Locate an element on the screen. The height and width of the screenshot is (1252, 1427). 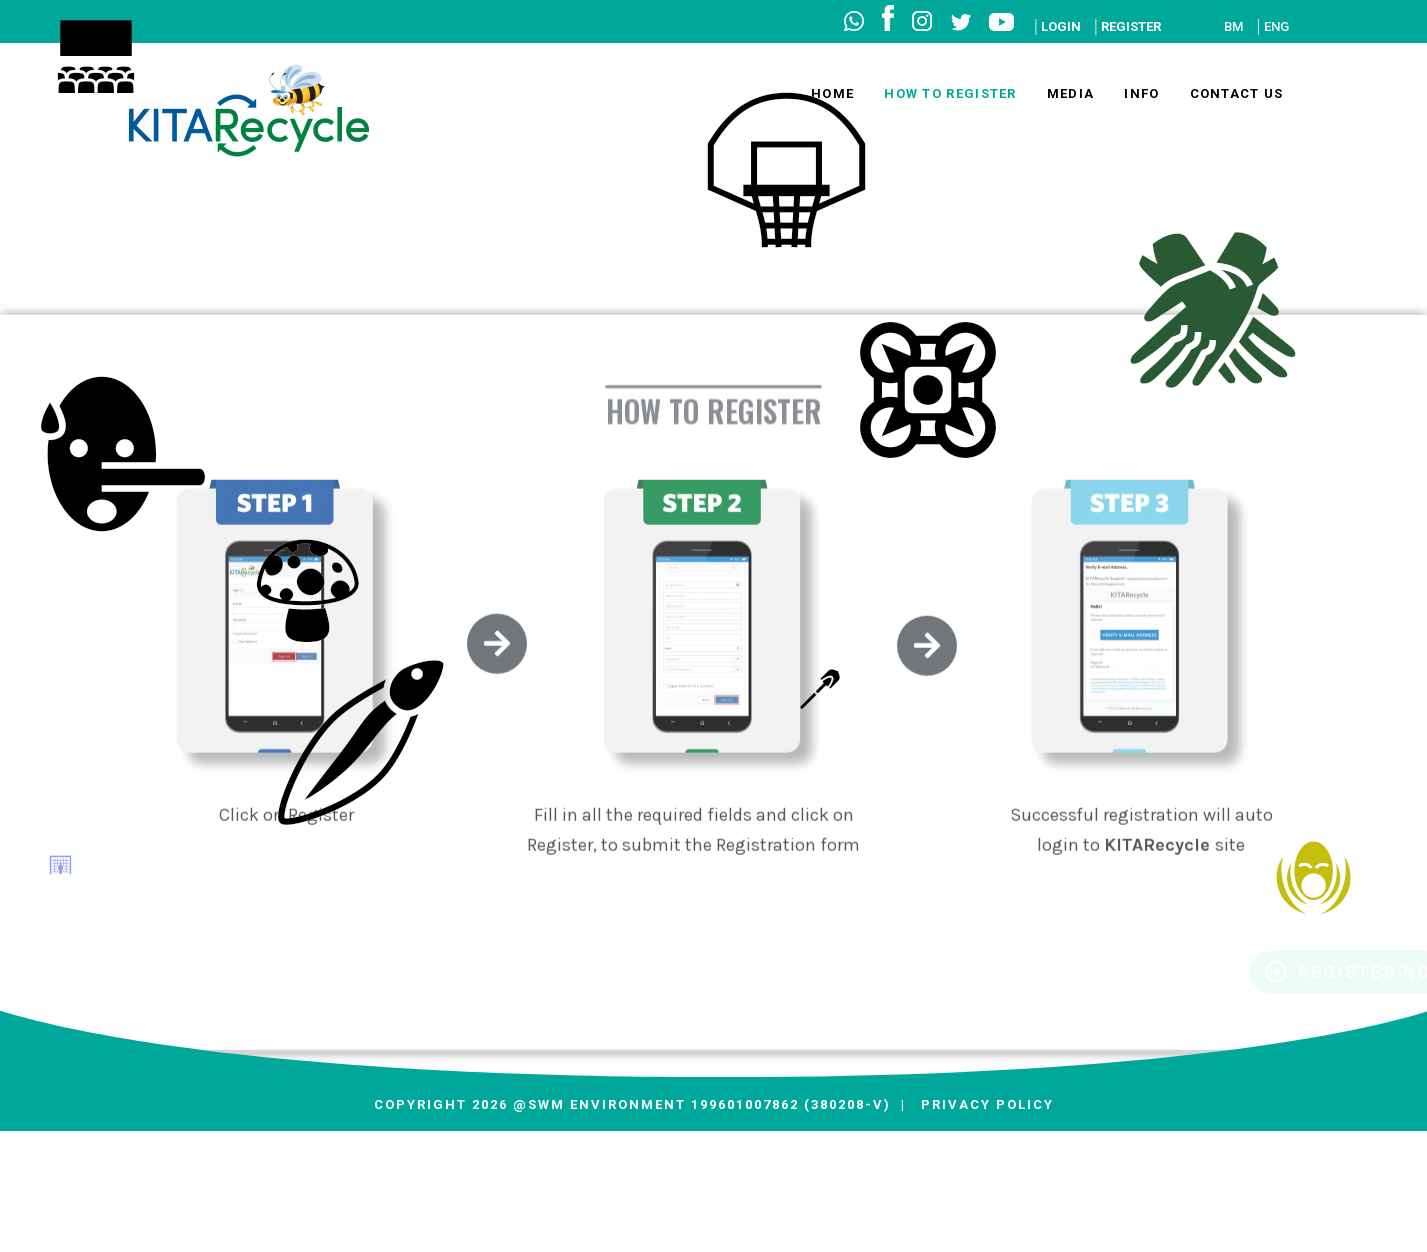
power-up or bonus item in a game is located at coordinates (308, 590).